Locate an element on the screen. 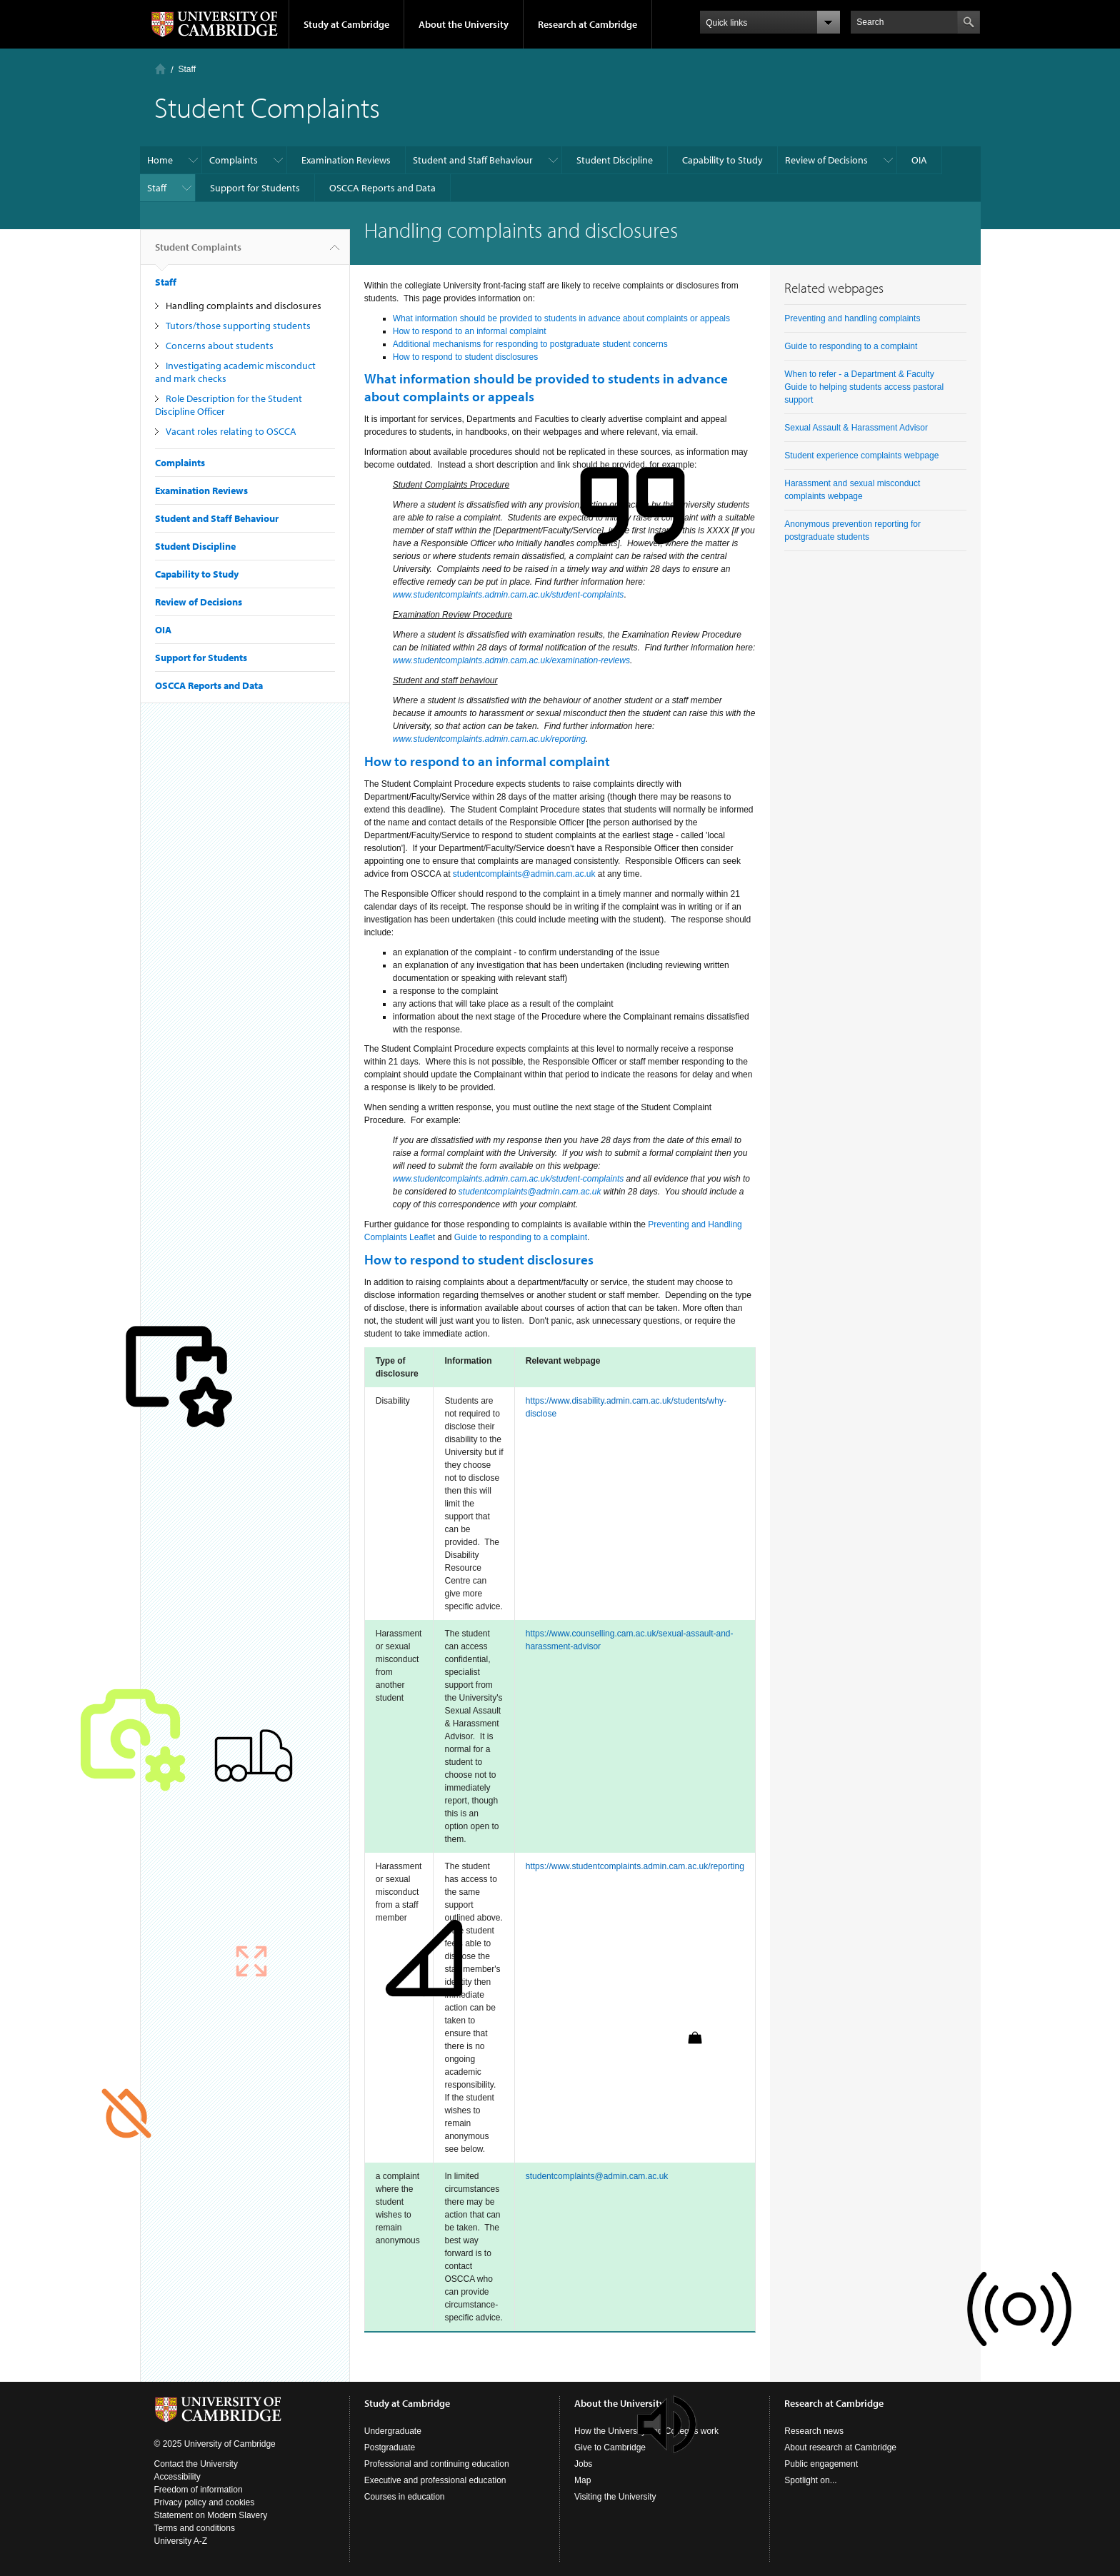 This screenshot has height=2576, width=1120. view testimonials or customer quotes is located at coordinates (632, 503).